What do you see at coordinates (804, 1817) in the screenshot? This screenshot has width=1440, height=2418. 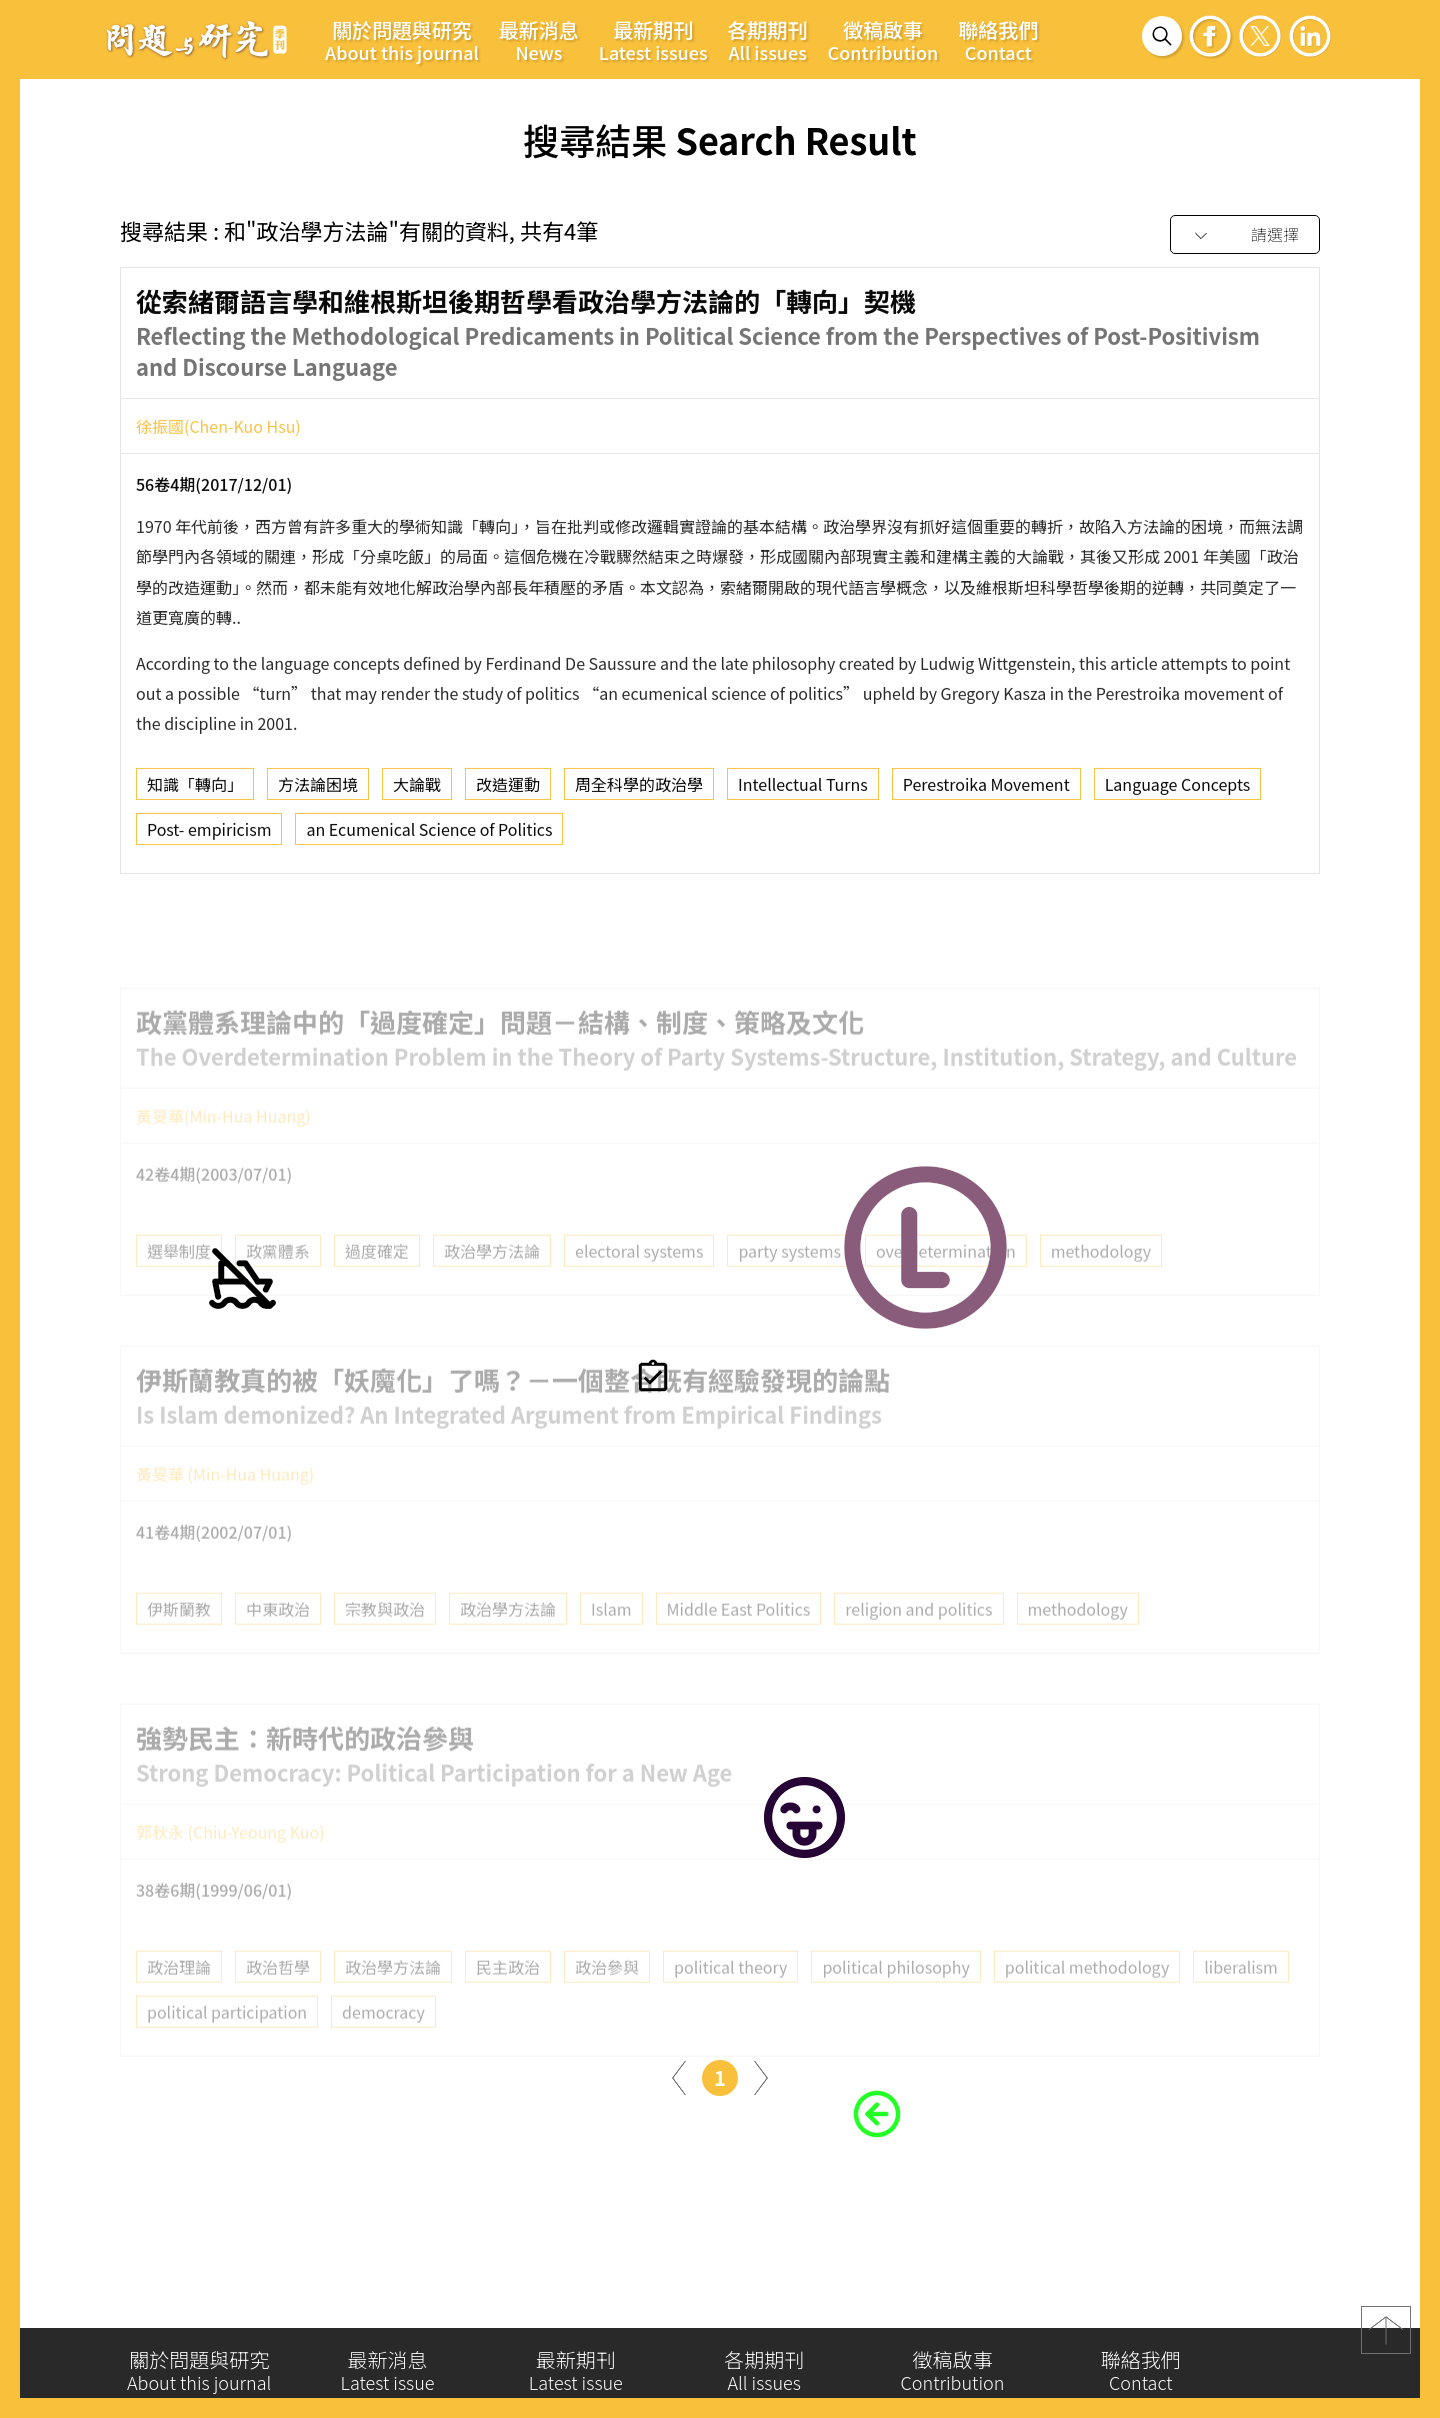 I see `add a playful or joking tone to a message` at bounding box center [804, 1817].